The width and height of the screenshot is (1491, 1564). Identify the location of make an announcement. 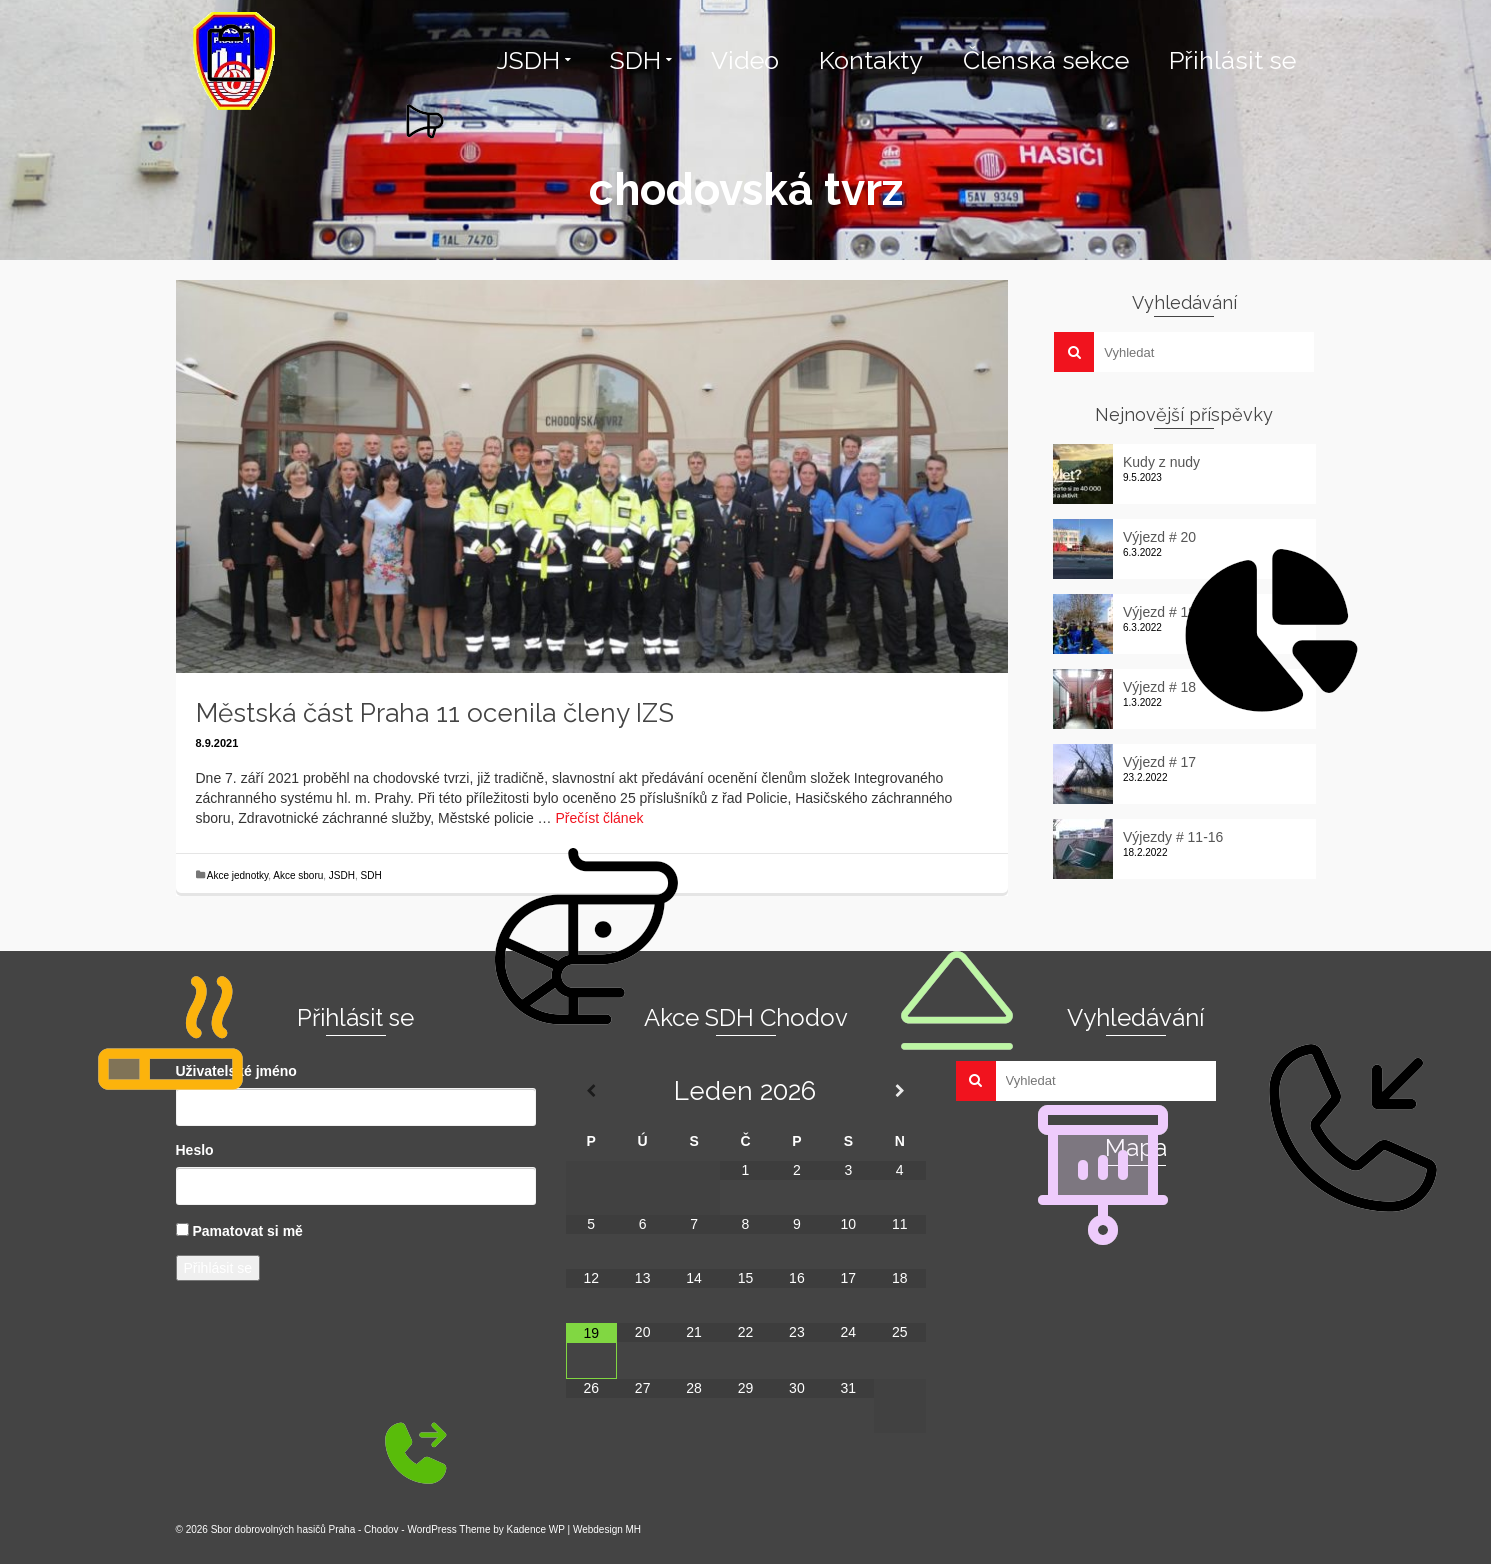
(423, 122).